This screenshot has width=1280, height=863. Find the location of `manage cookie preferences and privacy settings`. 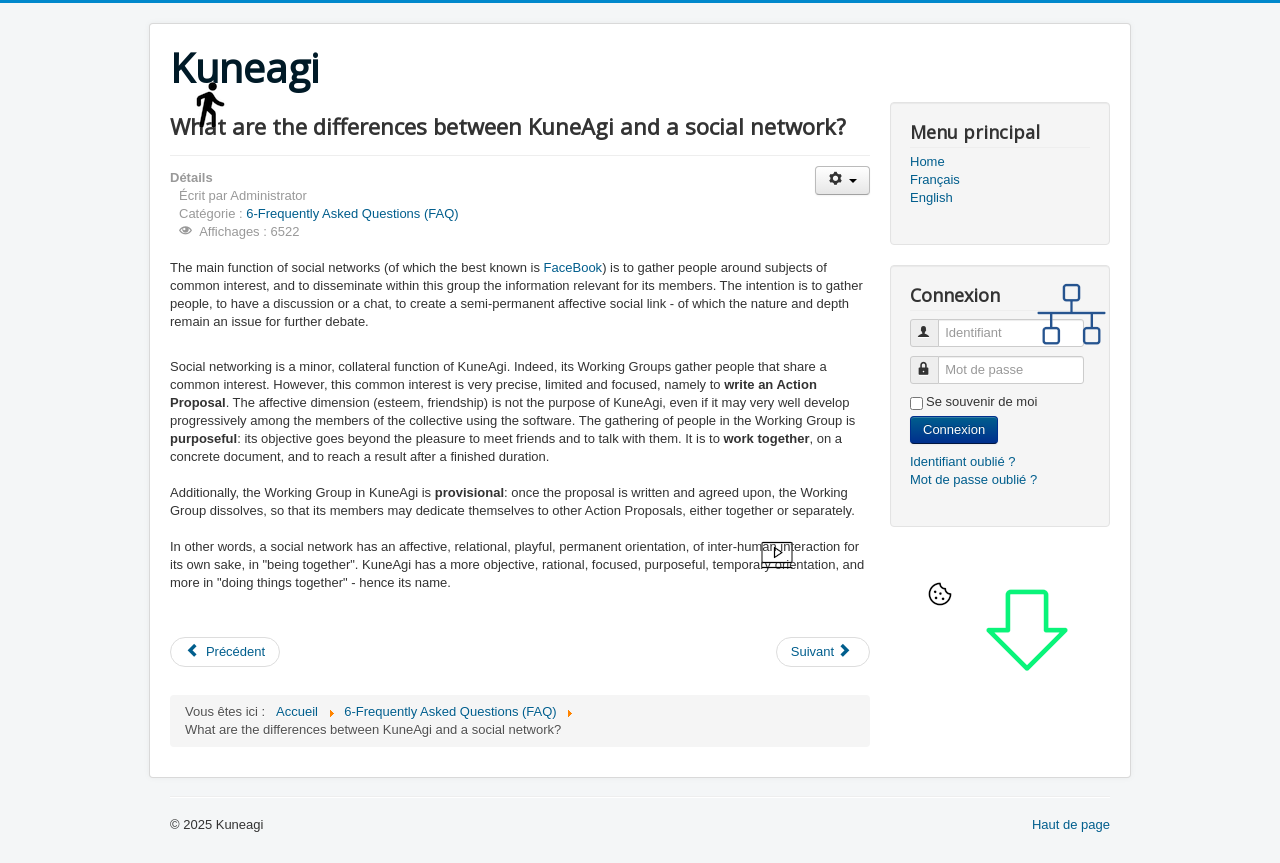

manage cookie preferences and privacy settings is located at coordinates (940, 594).